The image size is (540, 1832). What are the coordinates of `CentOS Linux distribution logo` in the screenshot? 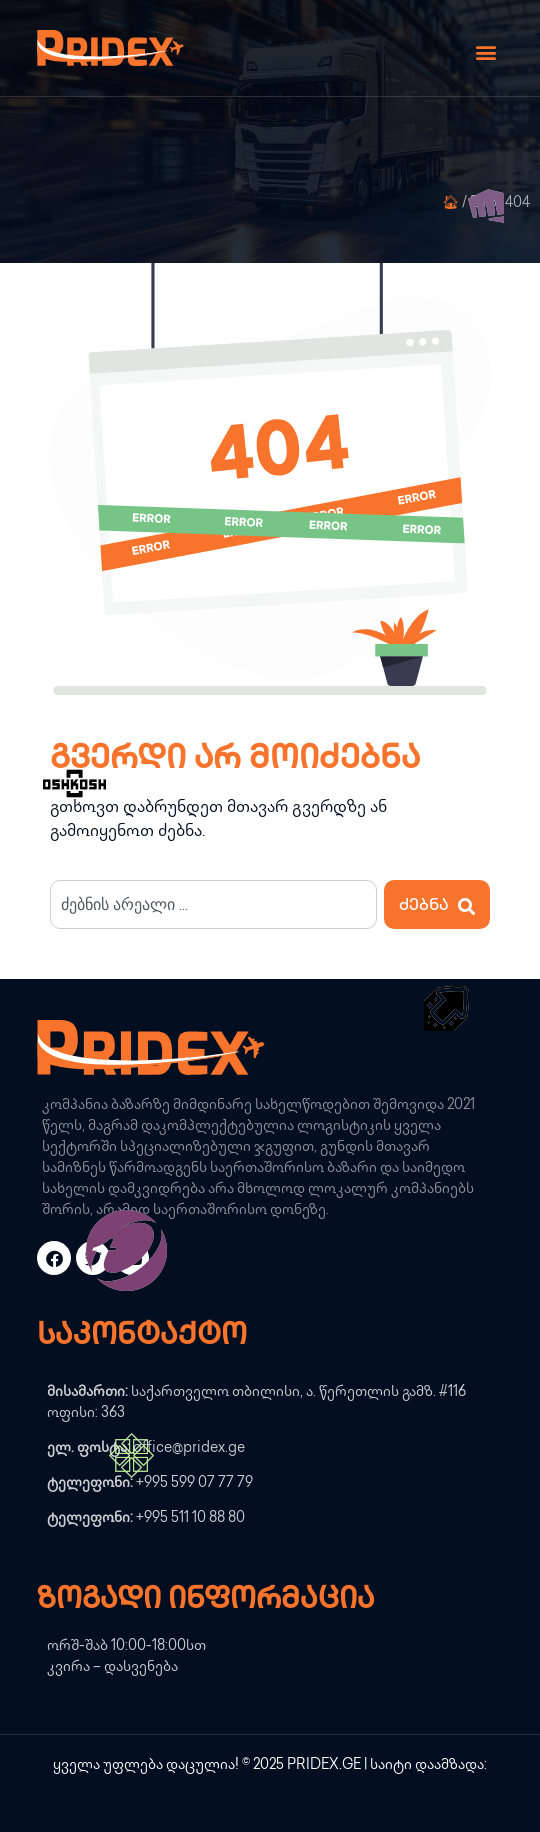 It's located at (131, 1455).